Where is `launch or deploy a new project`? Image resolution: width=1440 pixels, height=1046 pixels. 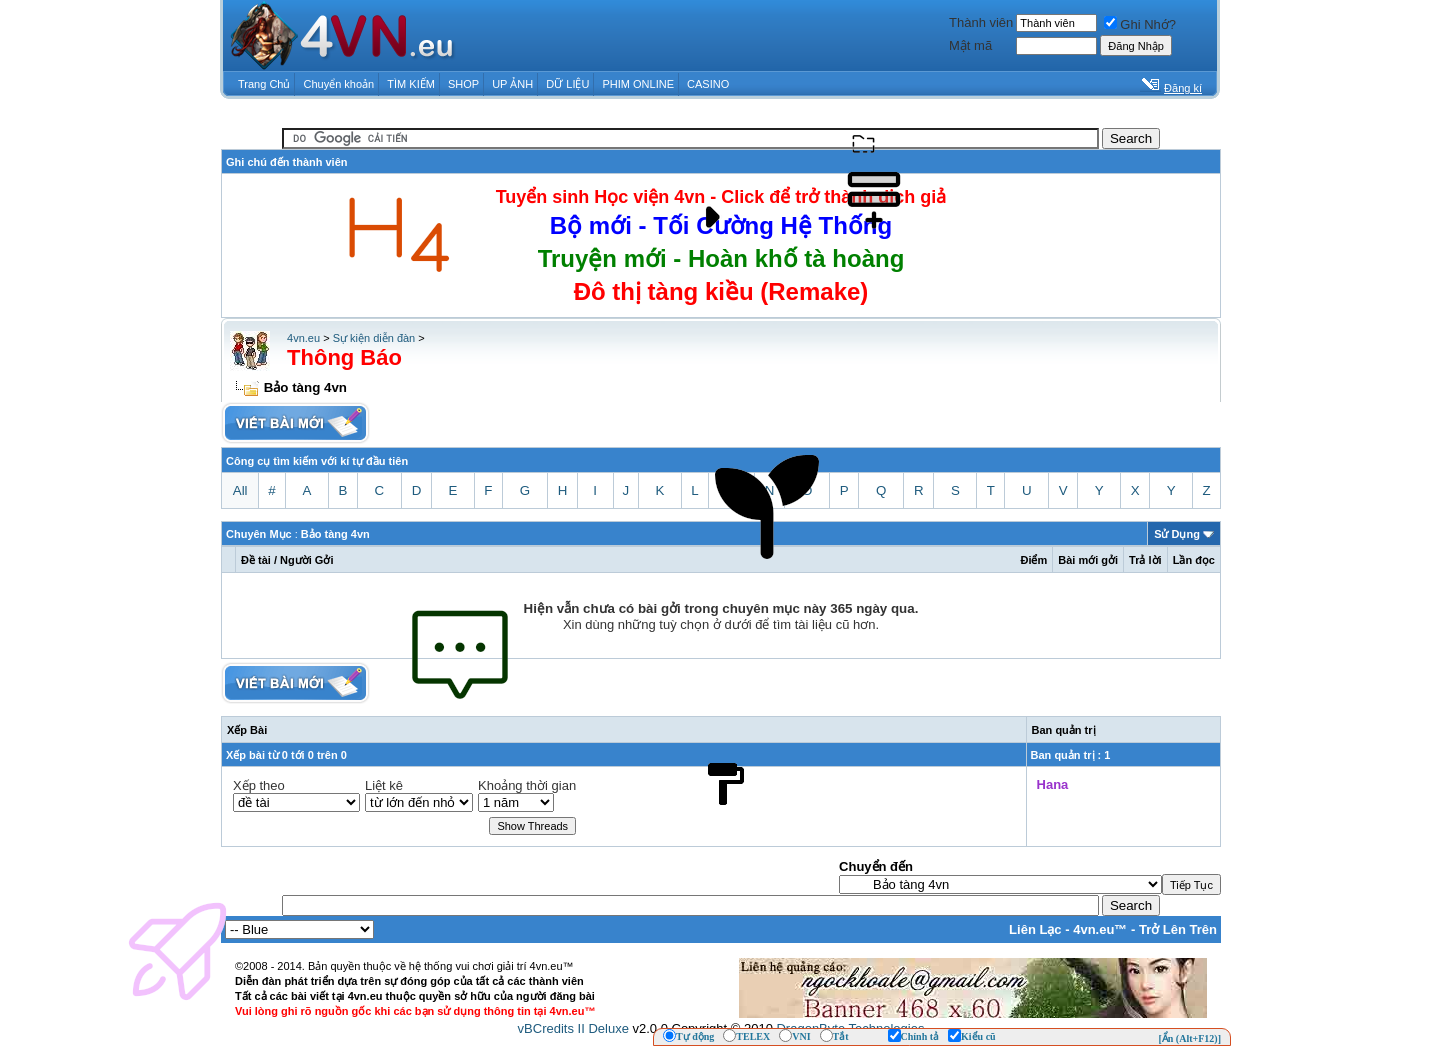 launch or deploy a new project is located at coordinates (179, 949).